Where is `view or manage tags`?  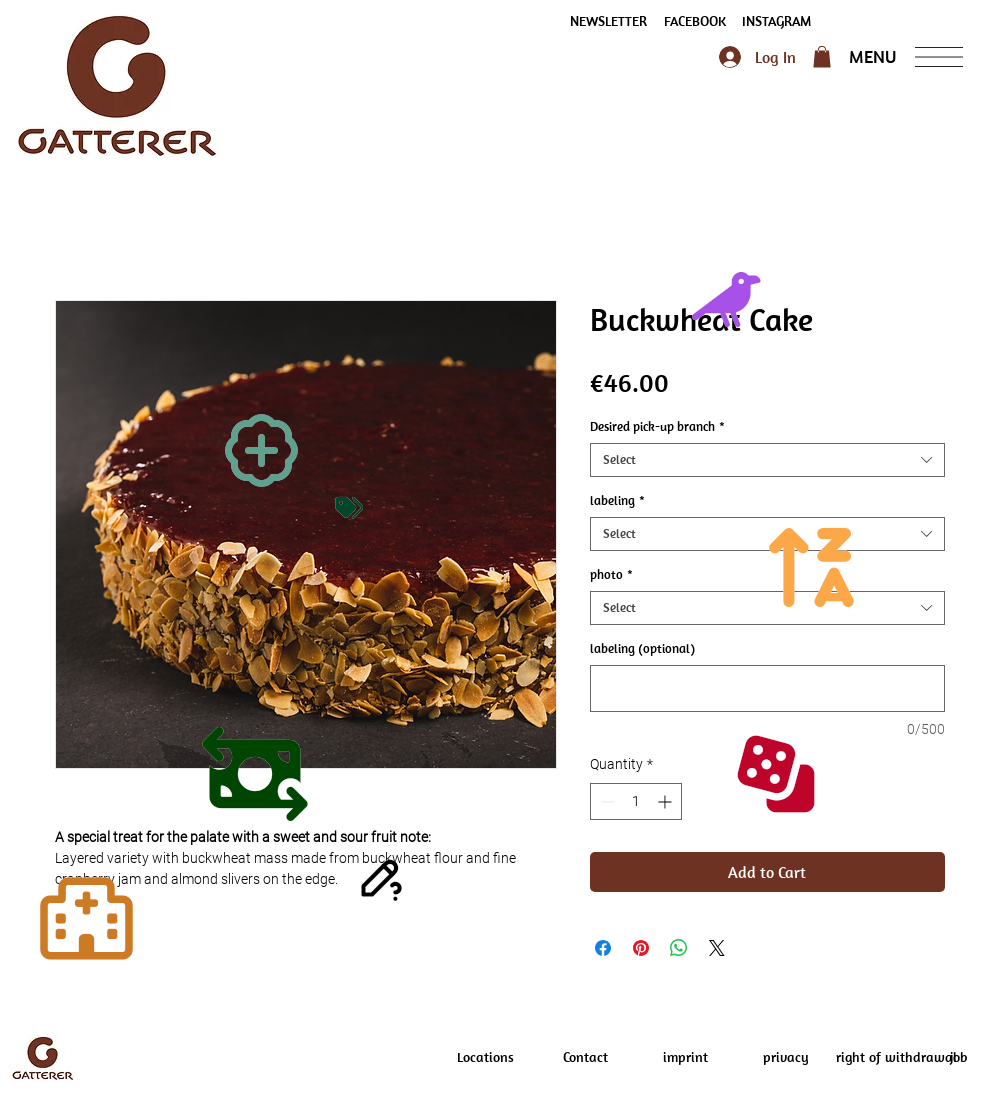
view or manage tags is located at coordinates (348, 508).